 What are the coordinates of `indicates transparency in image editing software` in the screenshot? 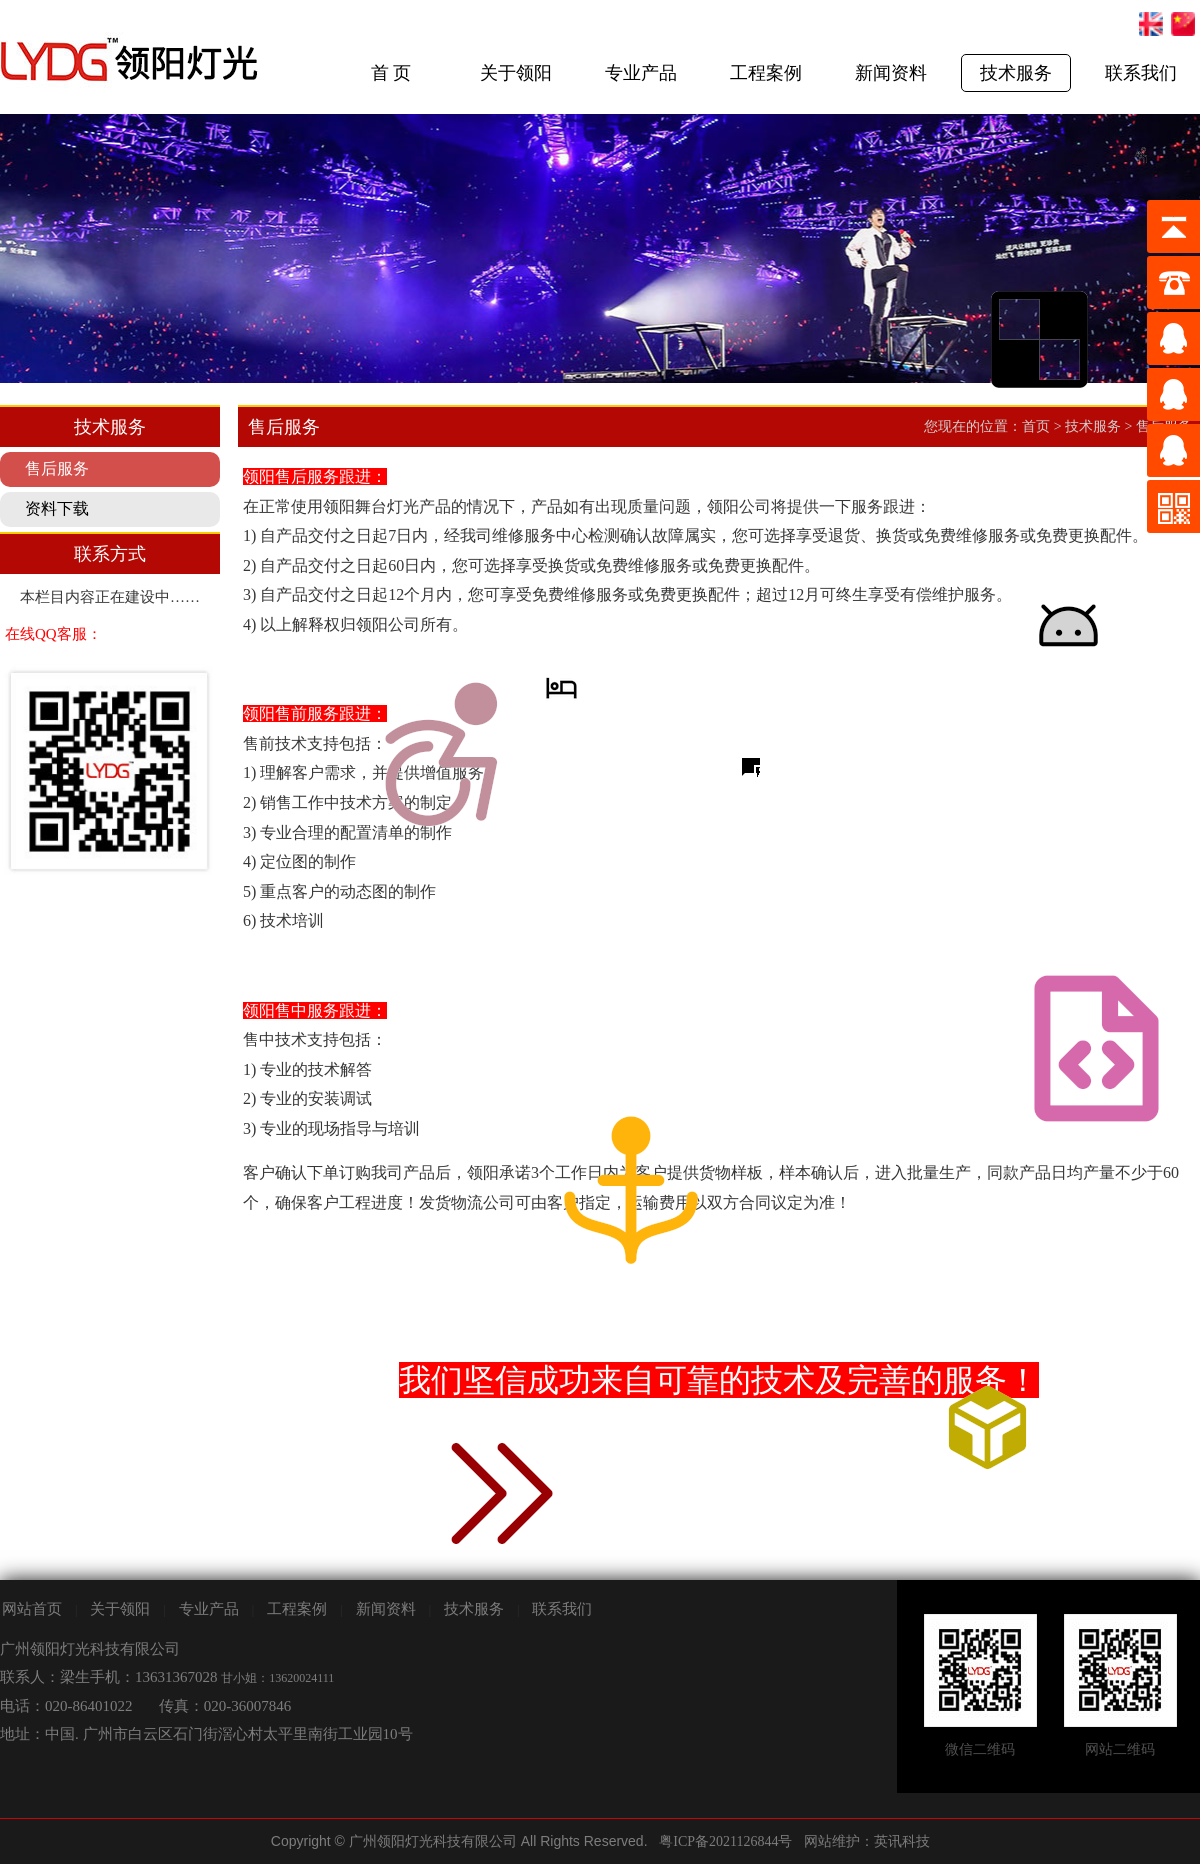 It's located at (1039, 339).